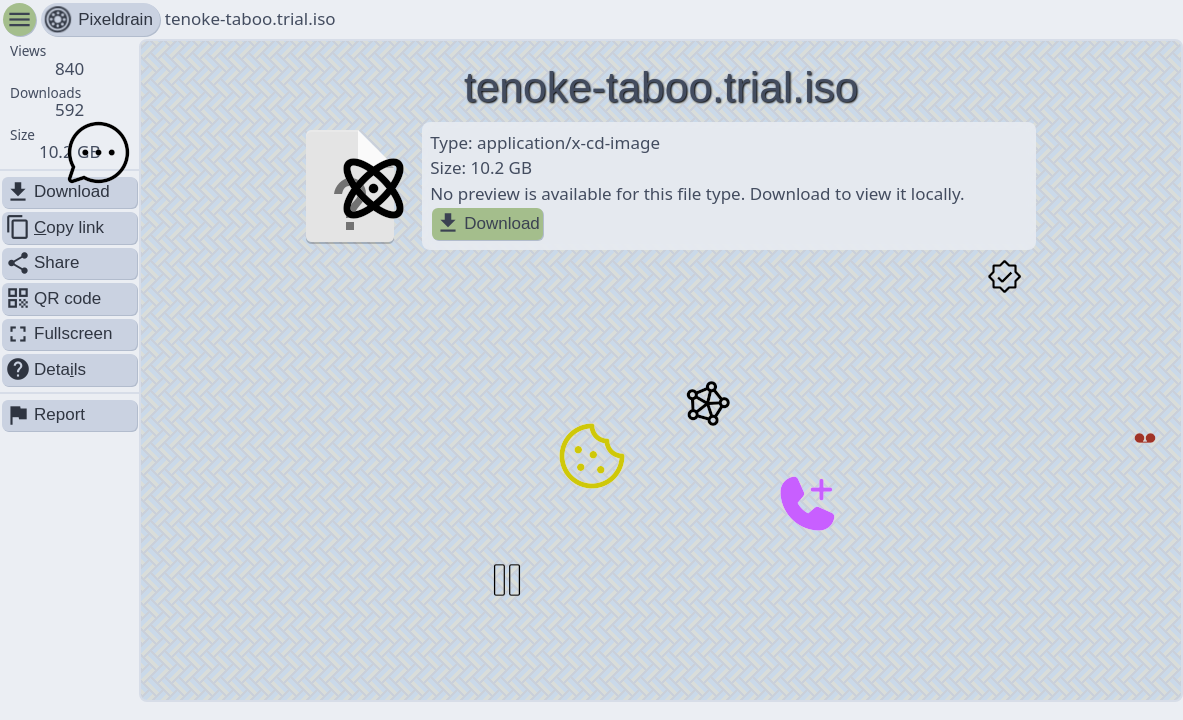  Describe the element at coordinates (373, 188) in the screenshot. I see `access science or chemistry features` at that location.